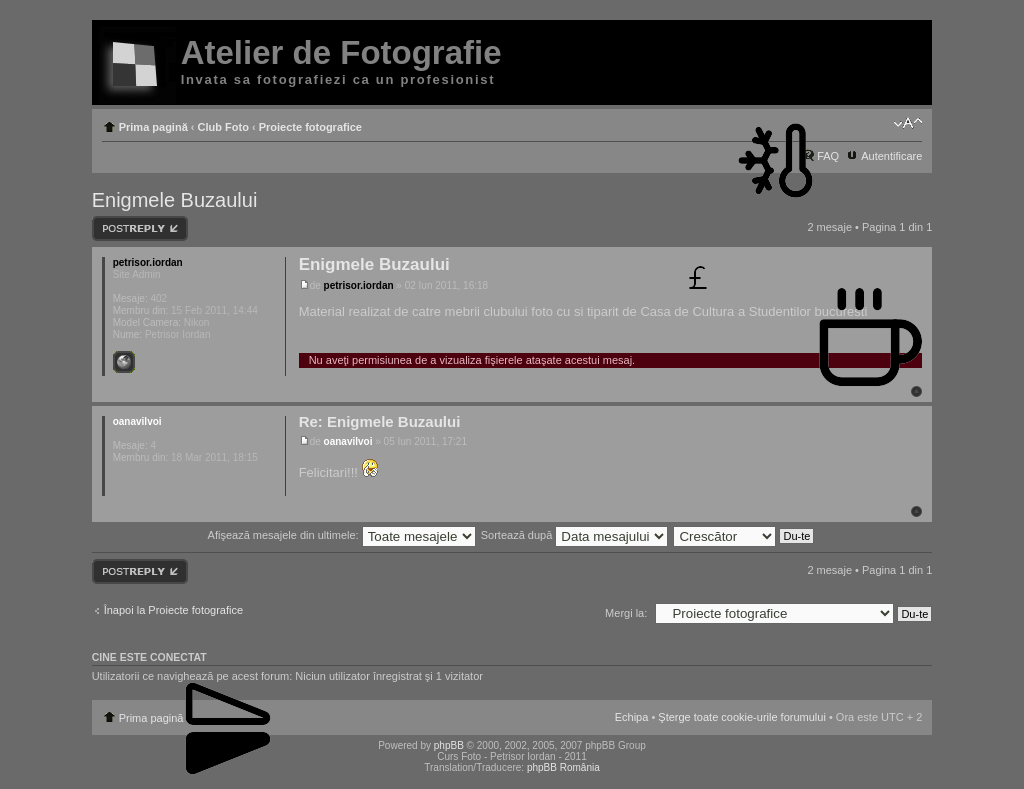 The height and width of the screenshot is (789, 1024). Describe the element at coordinates (775, 160) in the screenshot. I see `indicates cold temperature or freezing conditions` at that location.